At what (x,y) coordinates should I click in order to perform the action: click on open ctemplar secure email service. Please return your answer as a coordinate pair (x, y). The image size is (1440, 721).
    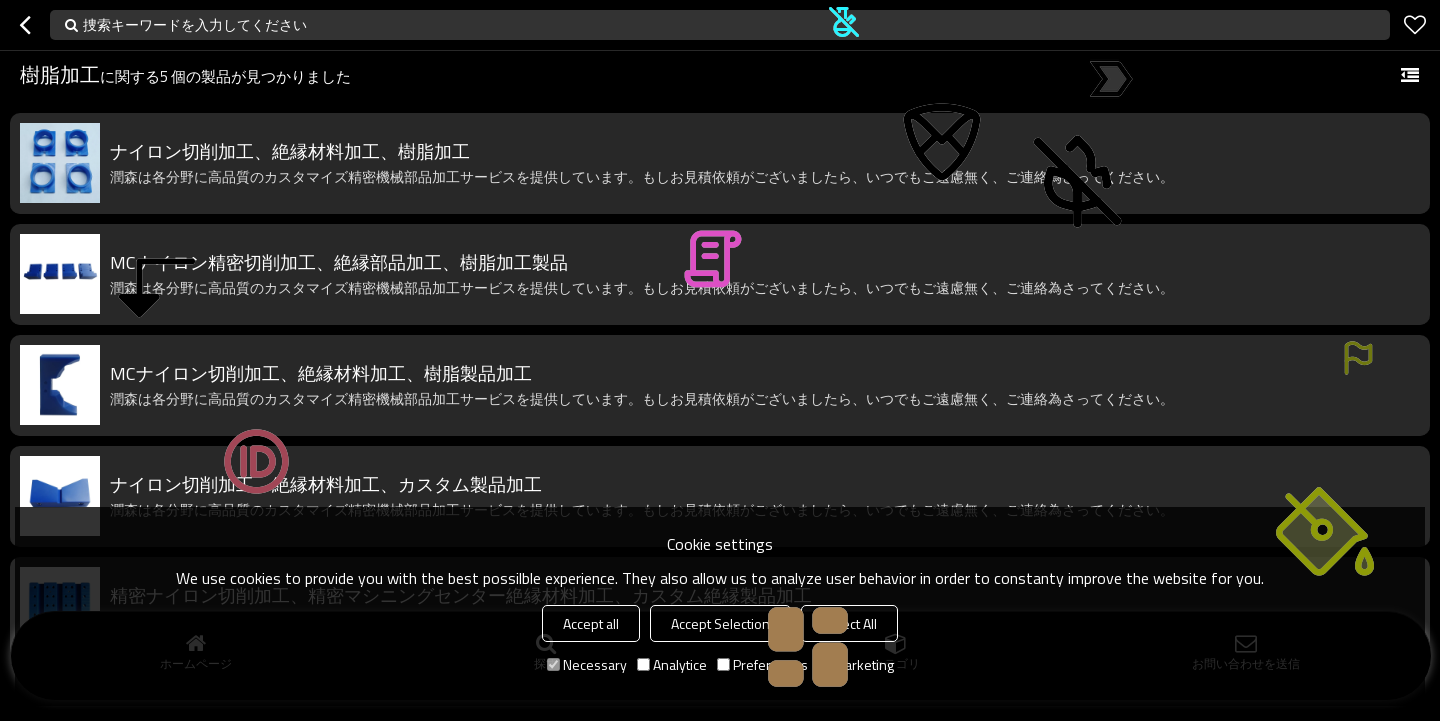
    Looking at the image, I should click on (942, 142).